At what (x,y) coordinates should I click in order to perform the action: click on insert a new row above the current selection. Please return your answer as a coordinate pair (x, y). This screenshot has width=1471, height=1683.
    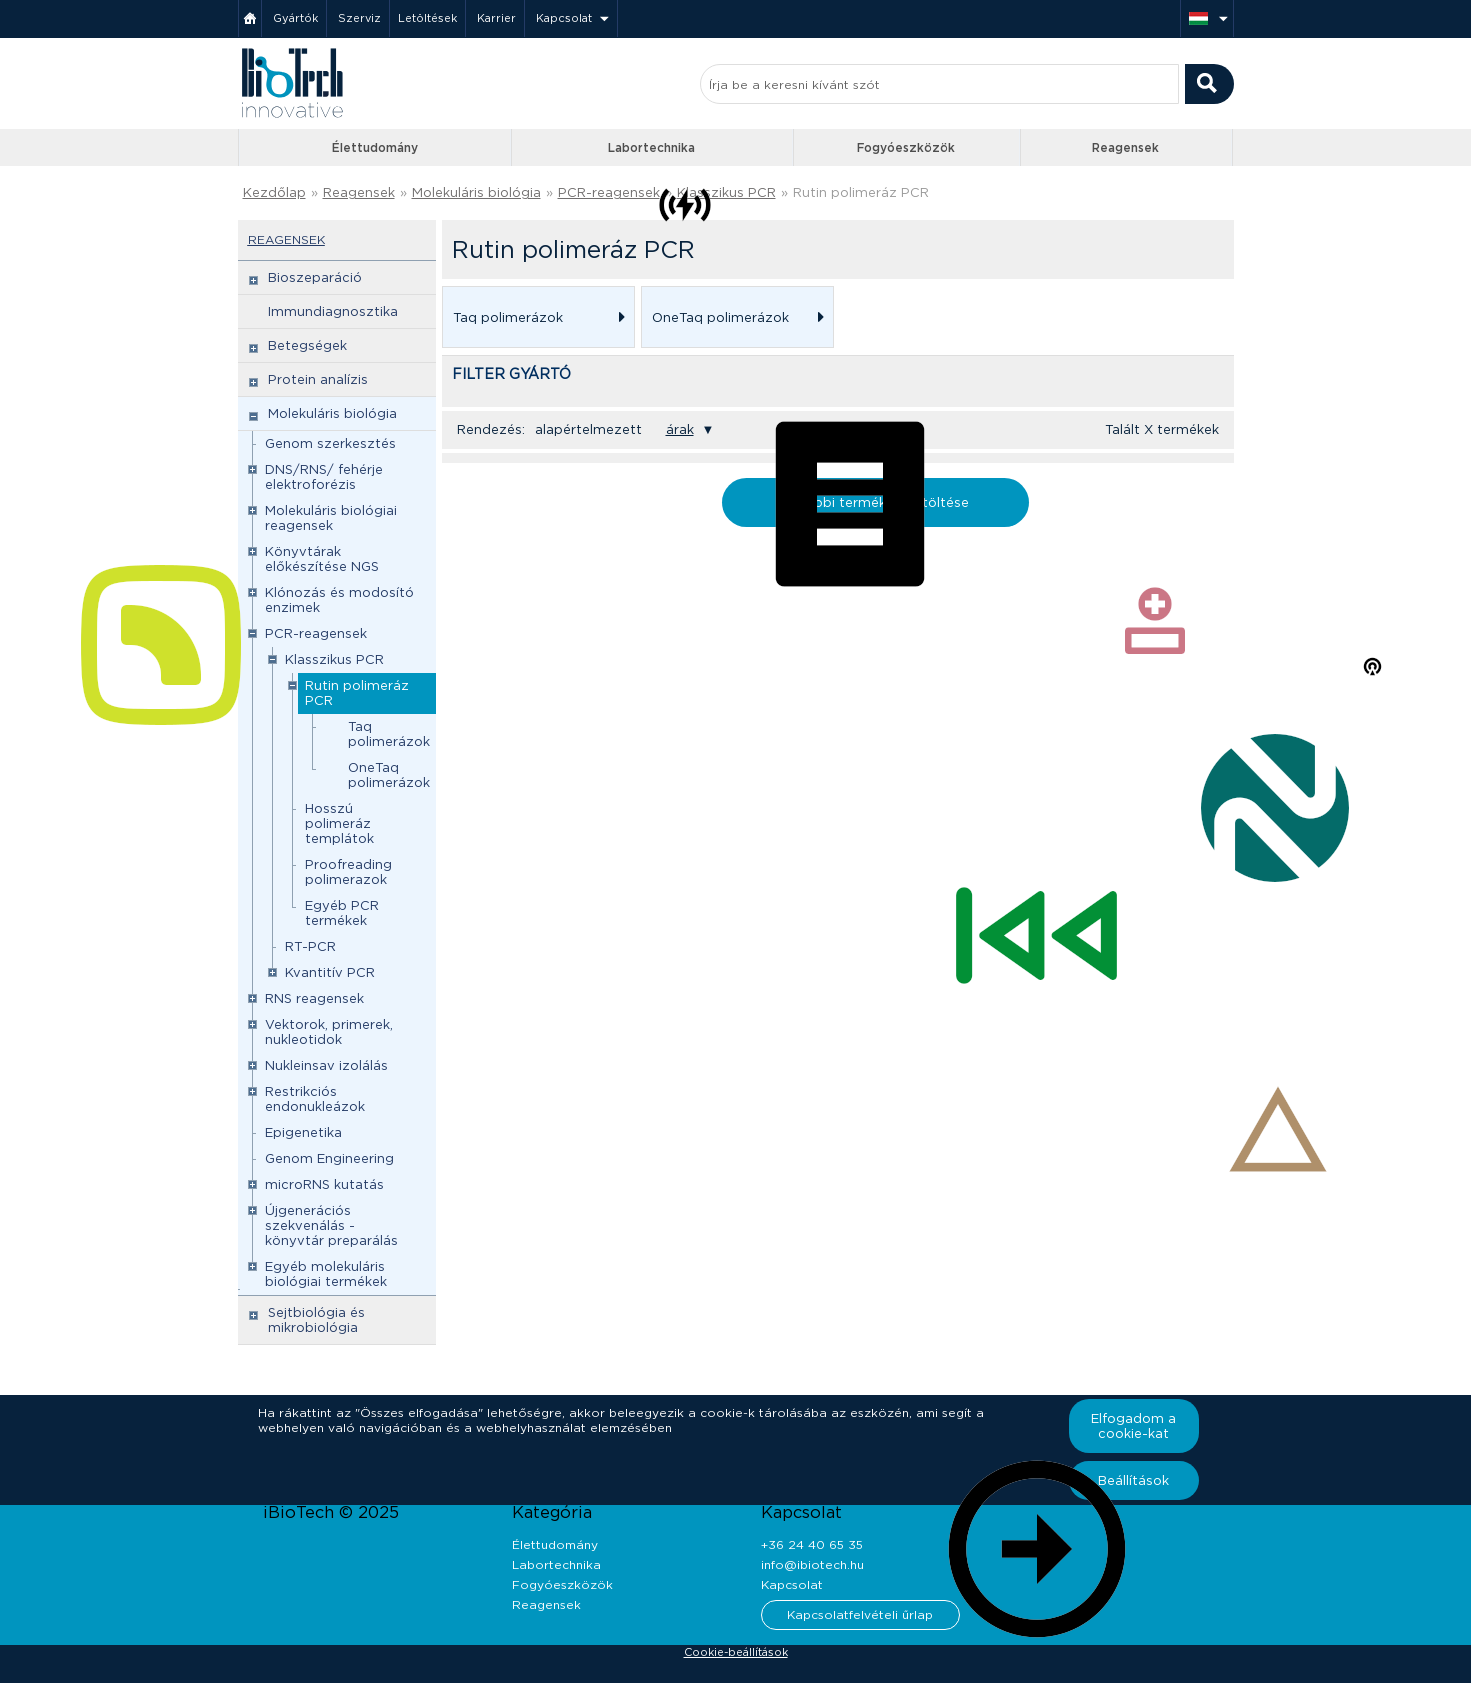
    Looking at the image, I should click on (1155, 624).